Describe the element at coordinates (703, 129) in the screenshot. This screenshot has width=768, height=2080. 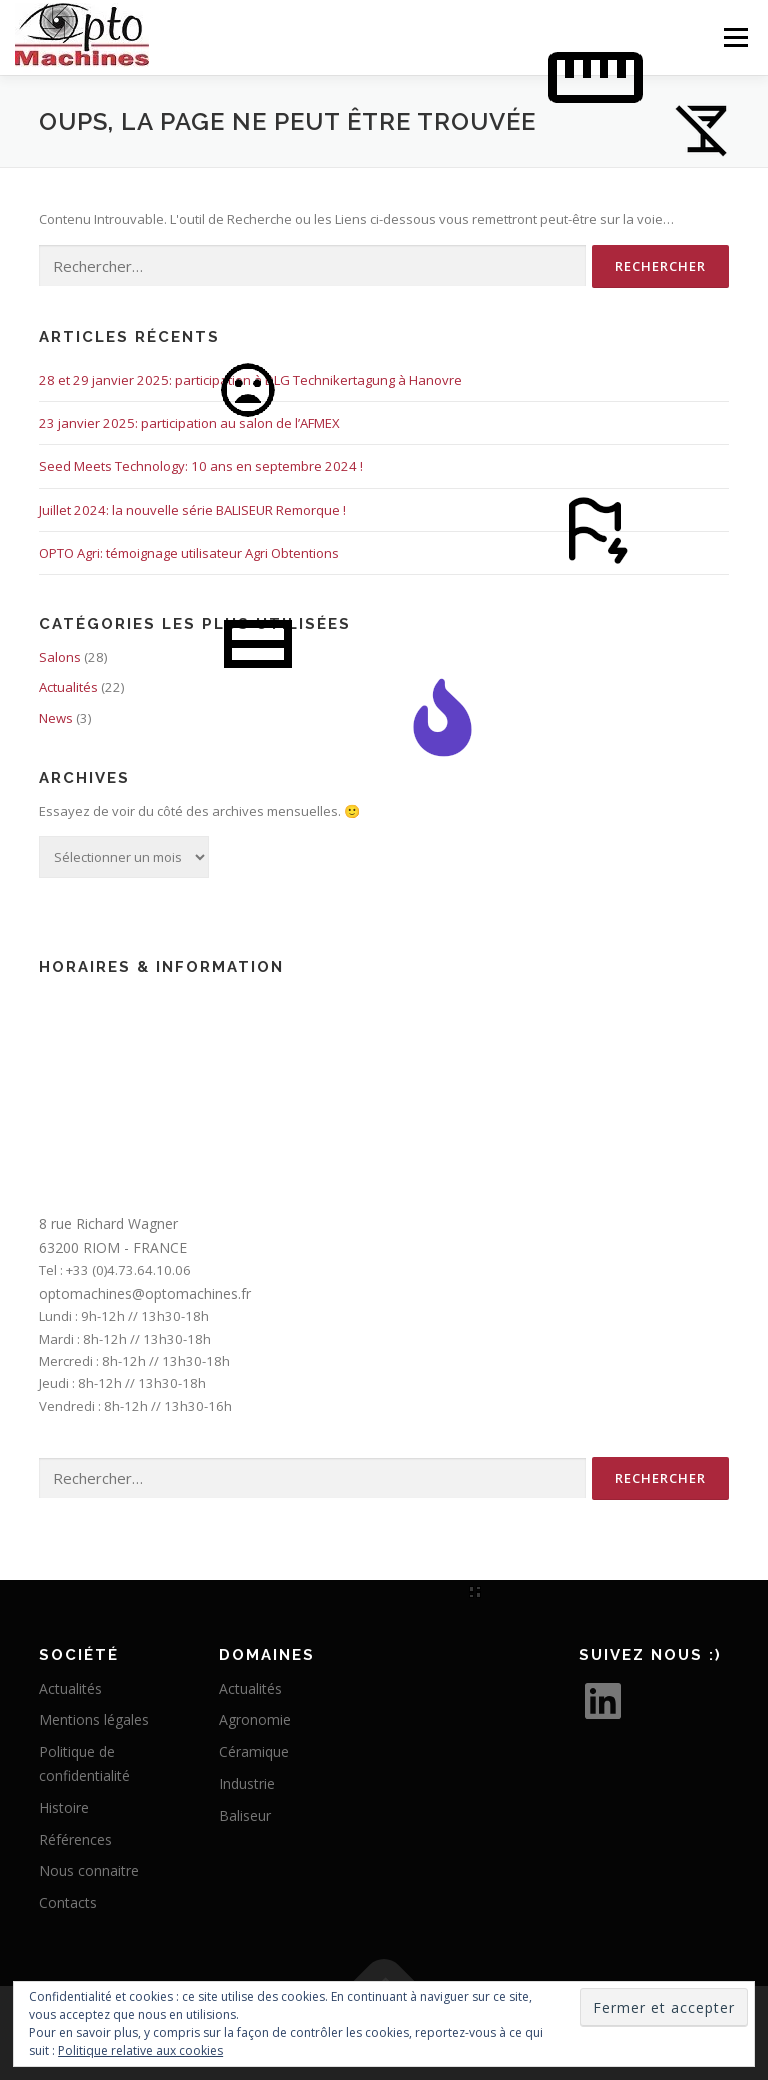
I see `indicates alcohol-free zone or no drinks allowed` at that location.